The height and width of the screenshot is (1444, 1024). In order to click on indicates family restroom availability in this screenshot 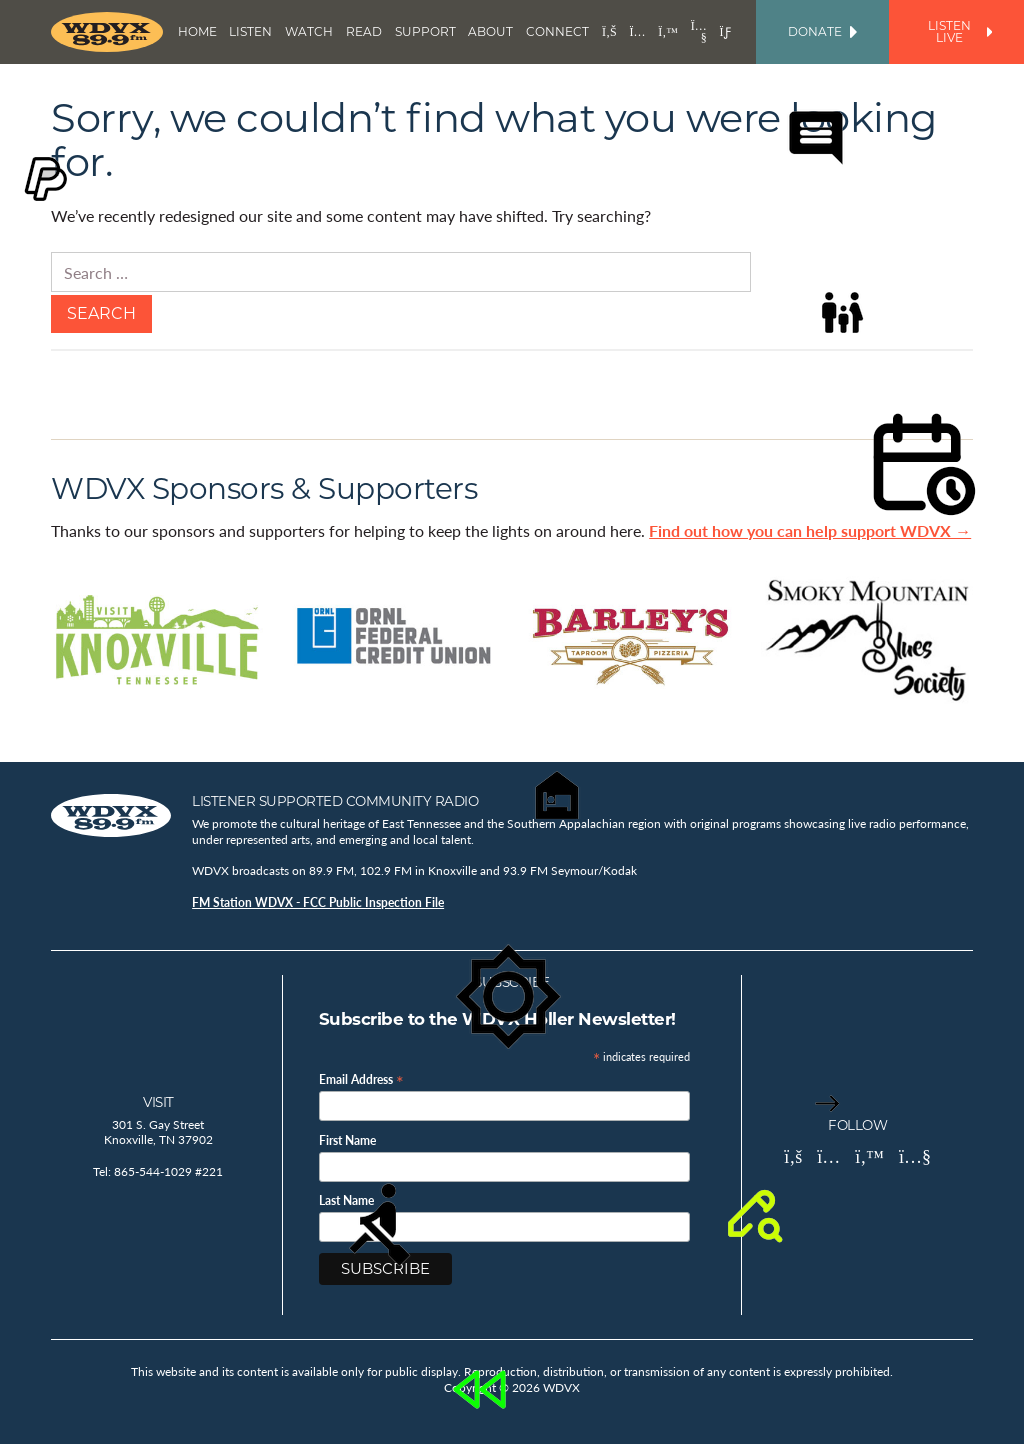, I will do `click(842, 312)`.